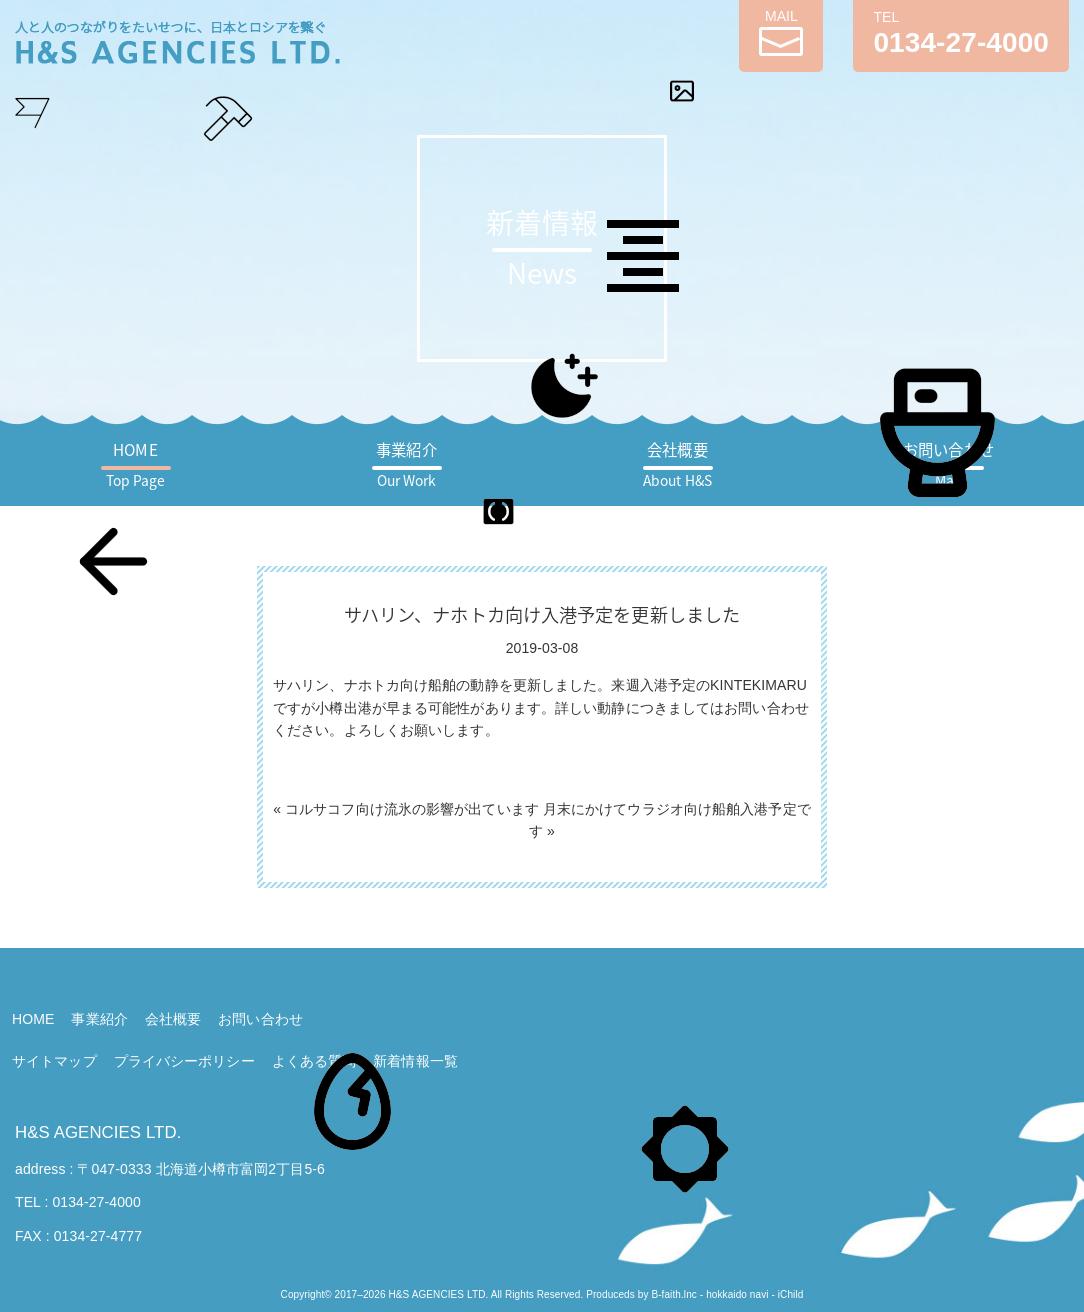 The width and height of the screenshot is (1084, 1312). I want to click on indicates a cracked or broken item, so click(352, 1101).